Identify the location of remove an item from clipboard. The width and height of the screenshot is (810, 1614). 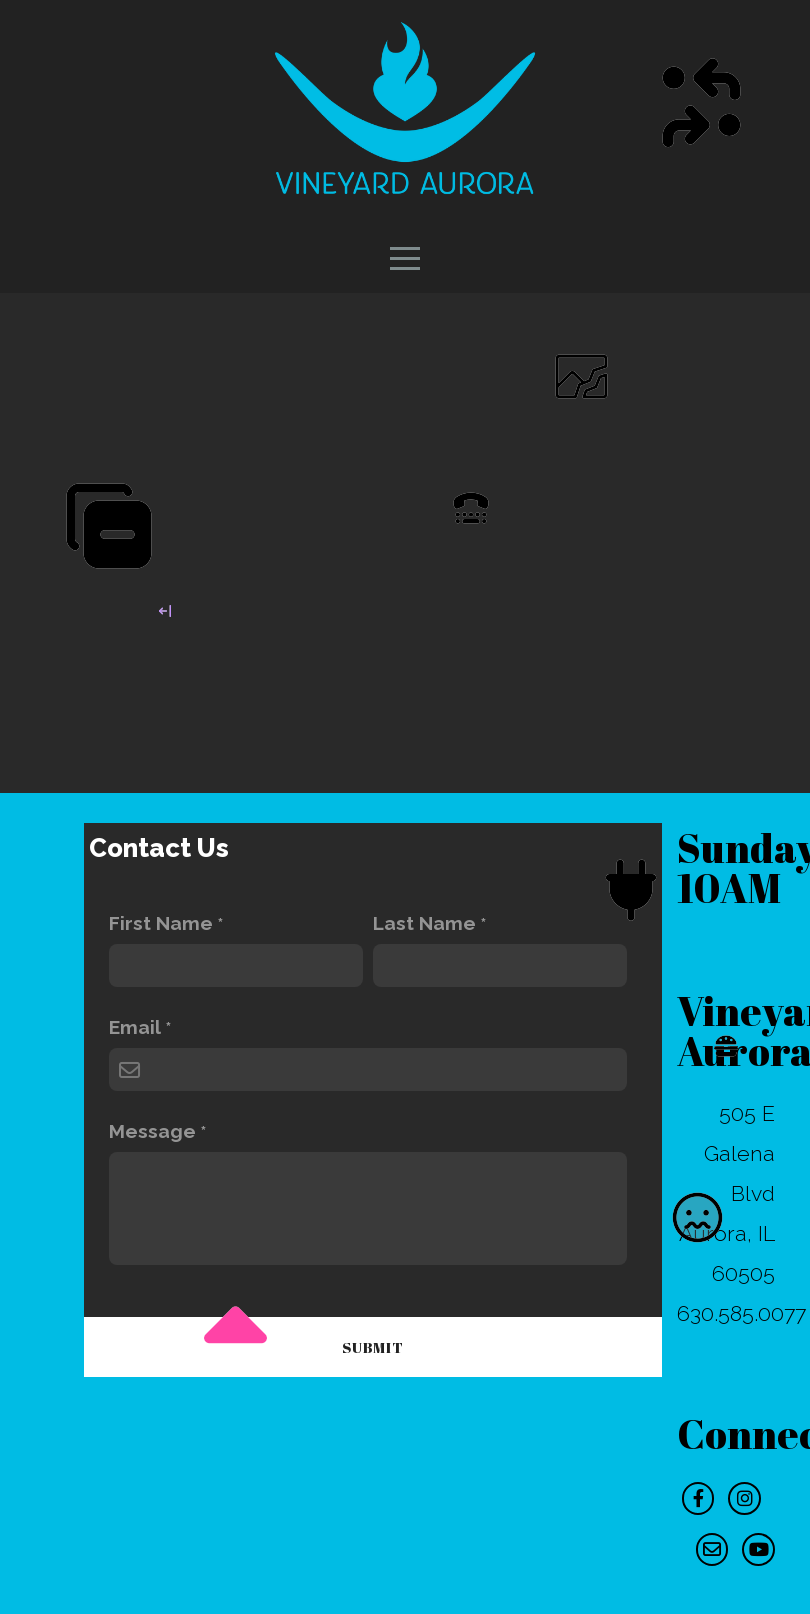
(109, 526).